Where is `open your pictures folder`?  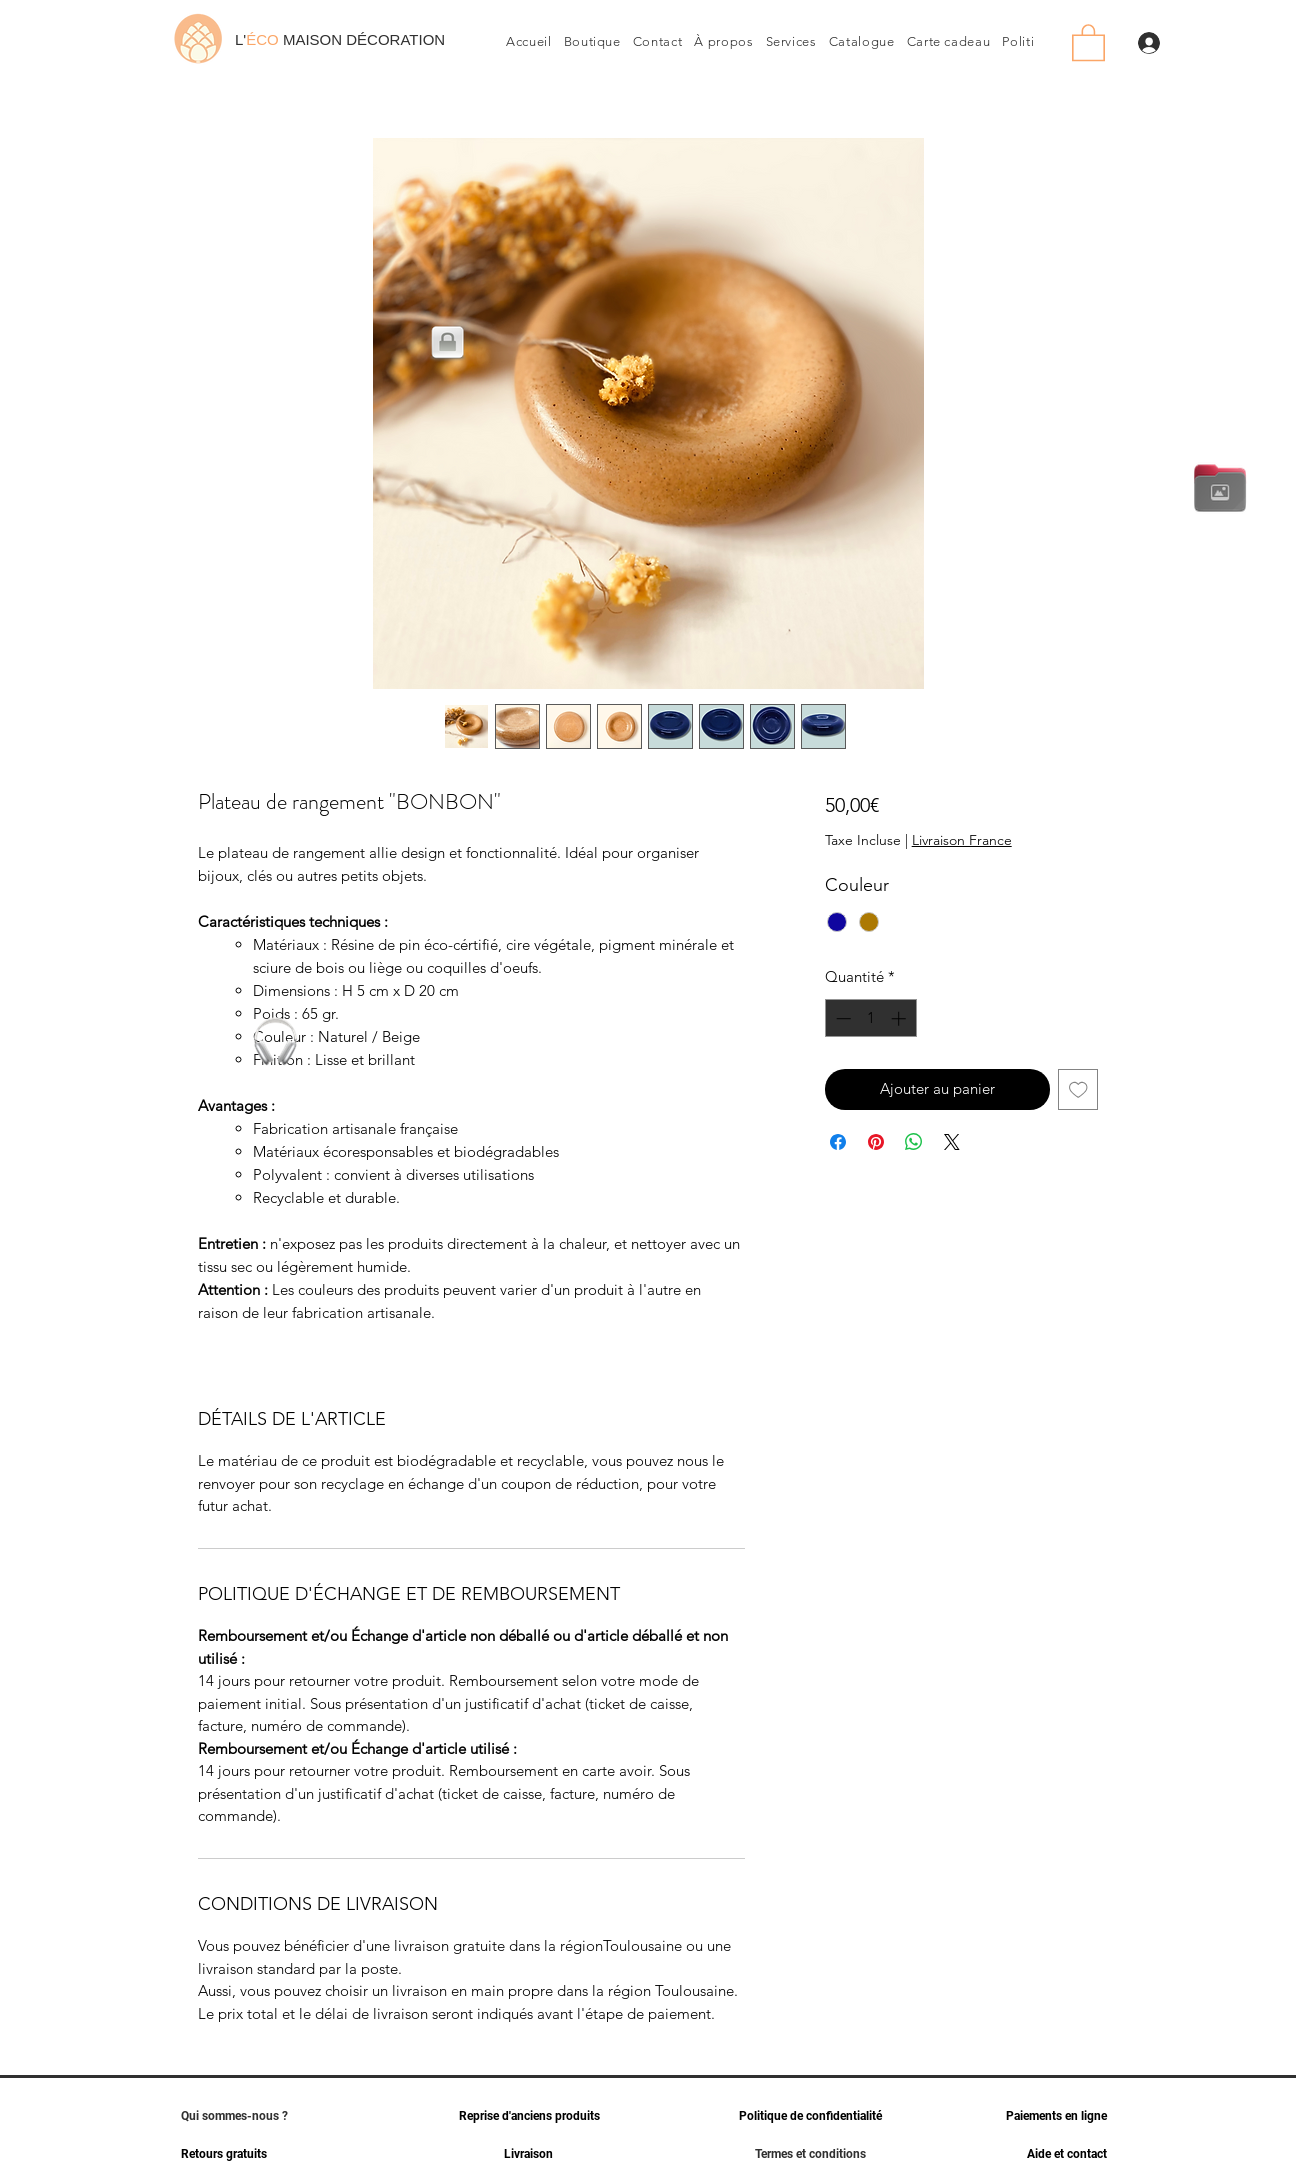 open your pictures folder is located at coordinates (1220, 488).